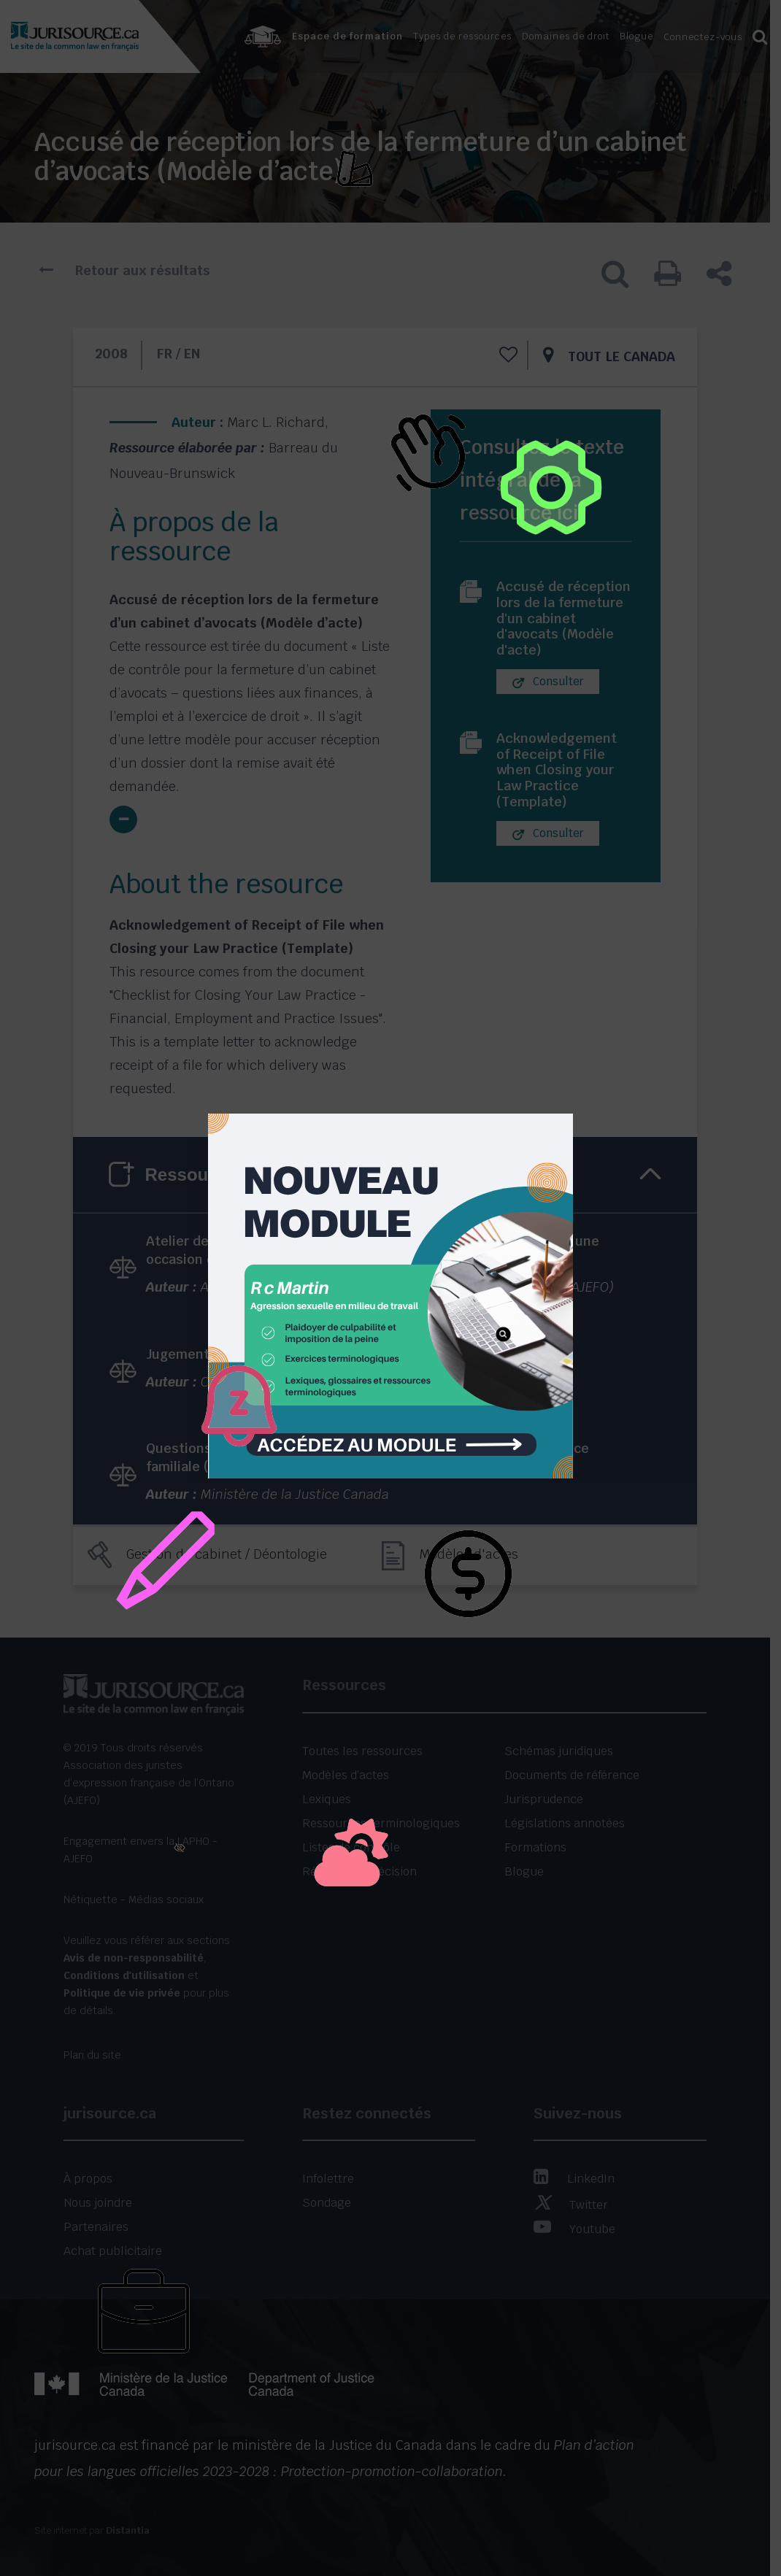 The width and height of the screenshot is (781, 2576). What do you see at coordinates (428, 451) in the screenshot?
I see `send a greeting or say hello` at bounding box center [428, 451].